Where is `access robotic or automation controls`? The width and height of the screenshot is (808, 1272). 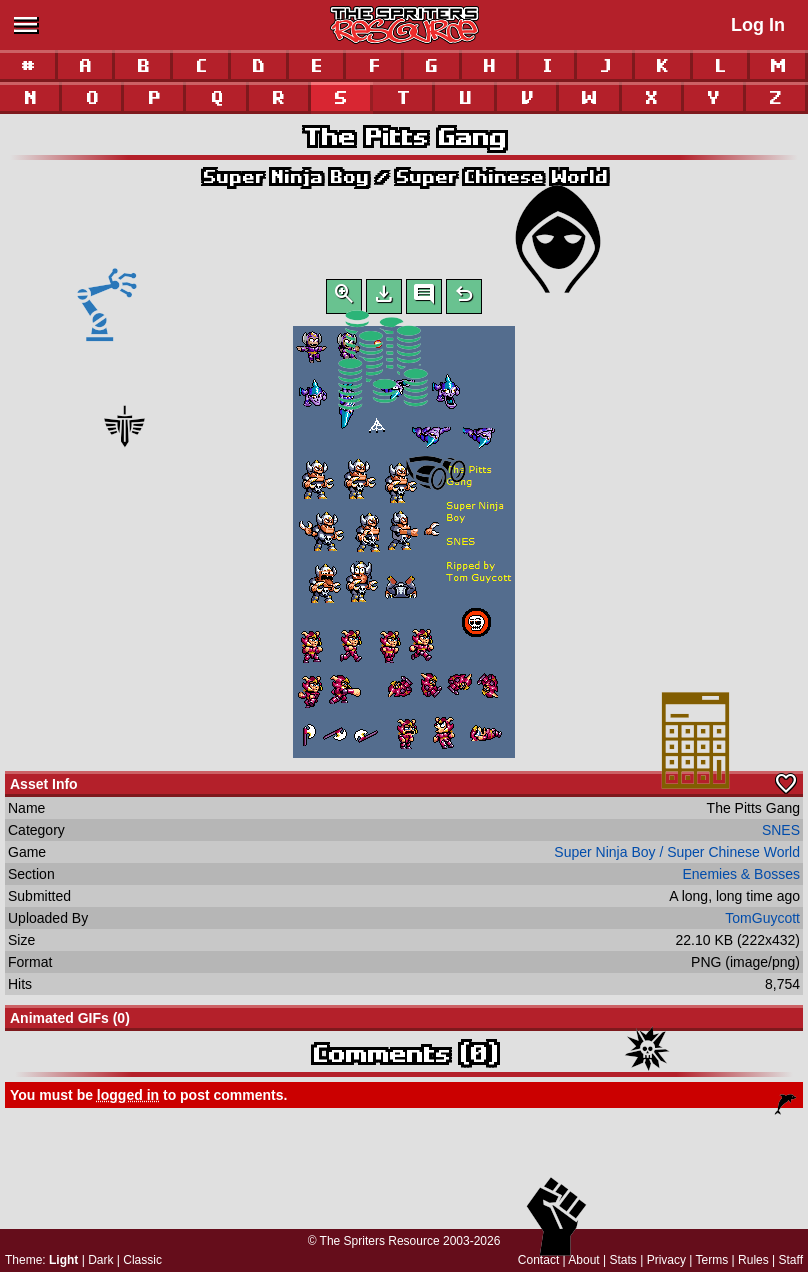 access robotic or automation controls is located at coordinates (104, 303).